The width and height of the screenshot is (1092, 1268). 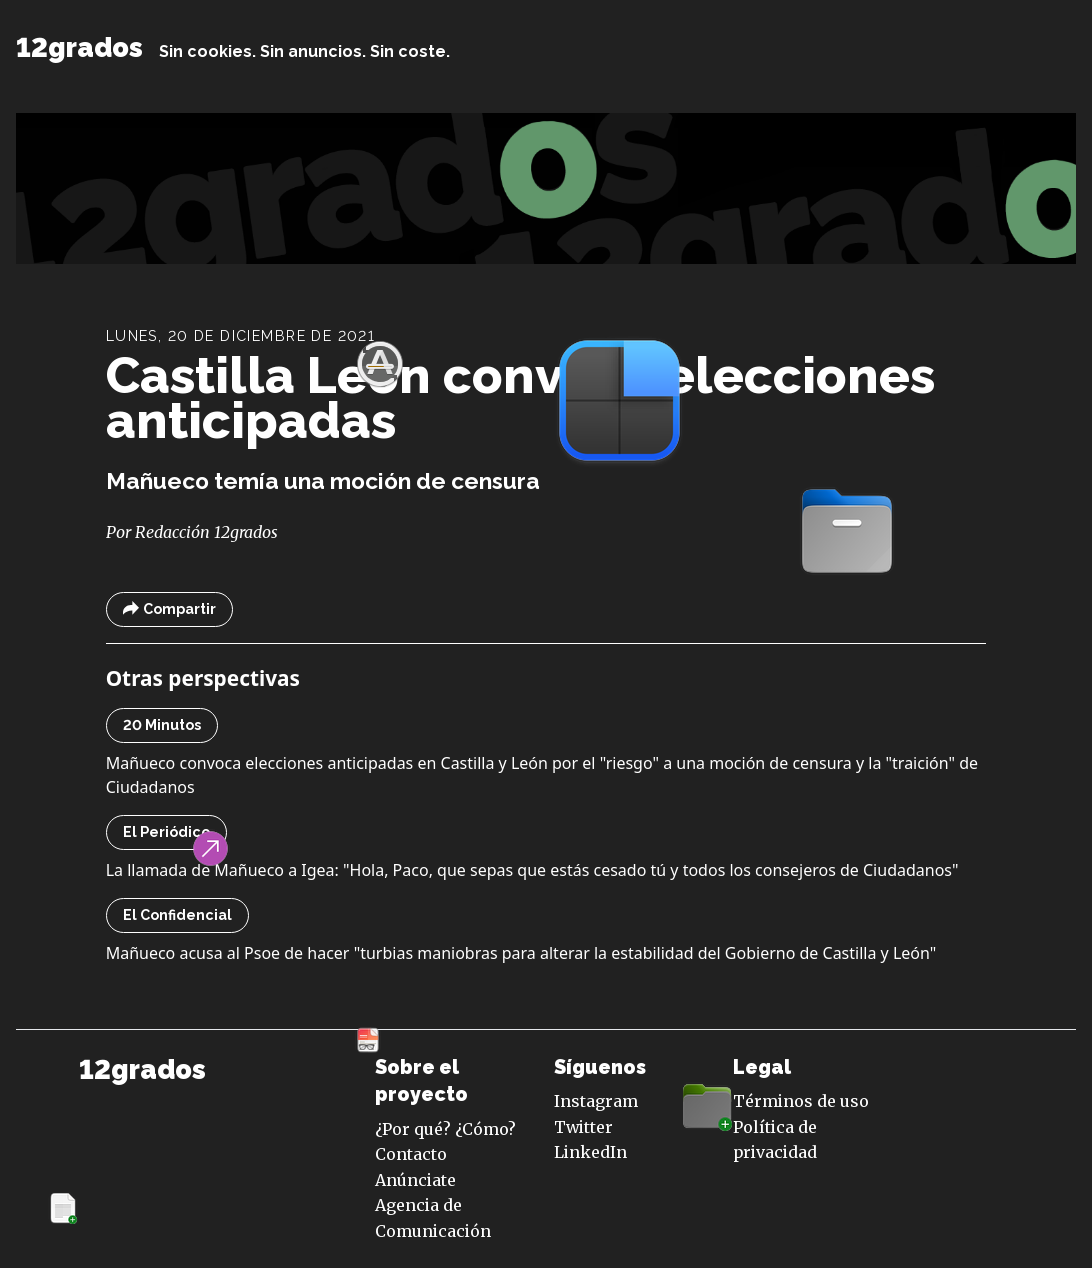 I want to click on open the software update manager, so click(x=380, y=364).